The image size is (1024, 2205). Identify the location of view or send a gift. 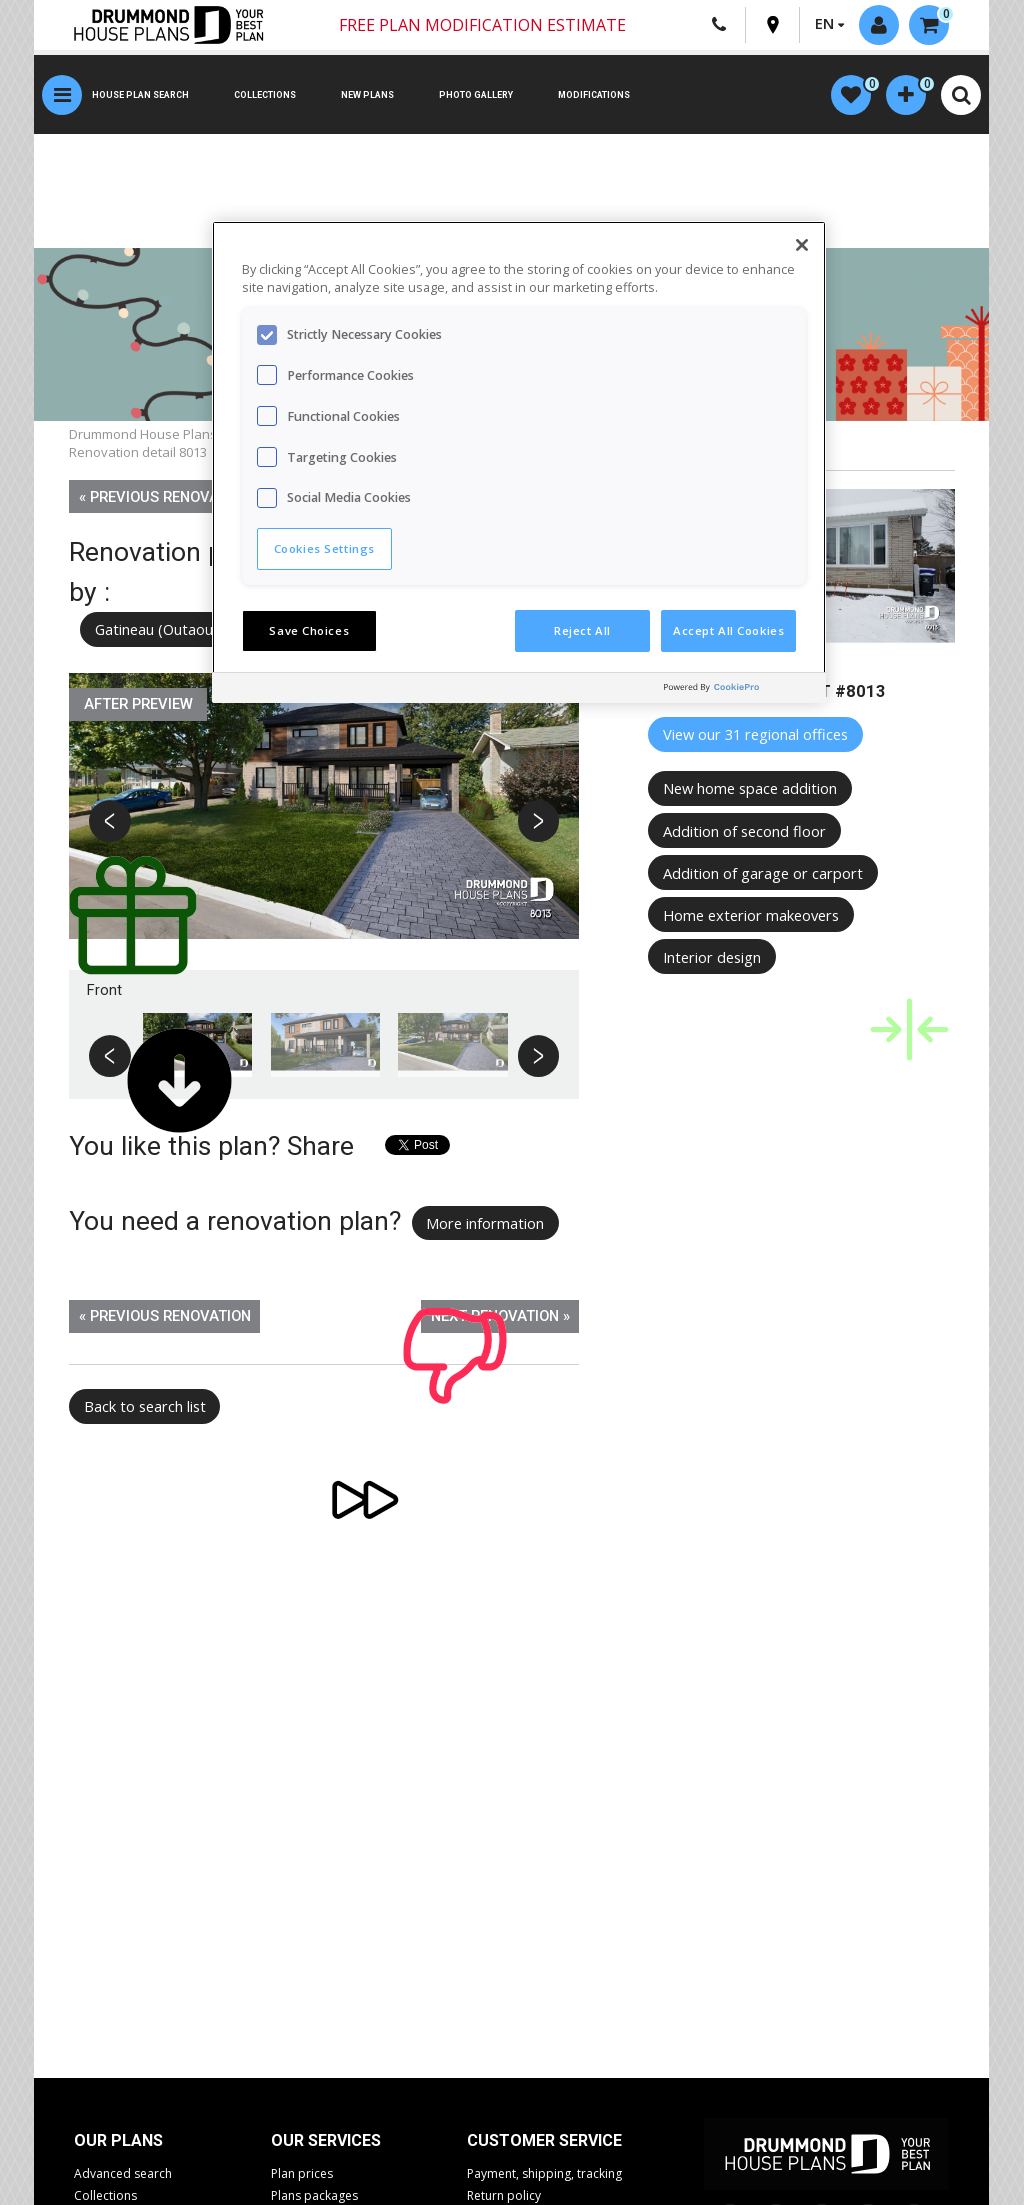
(133, 916).